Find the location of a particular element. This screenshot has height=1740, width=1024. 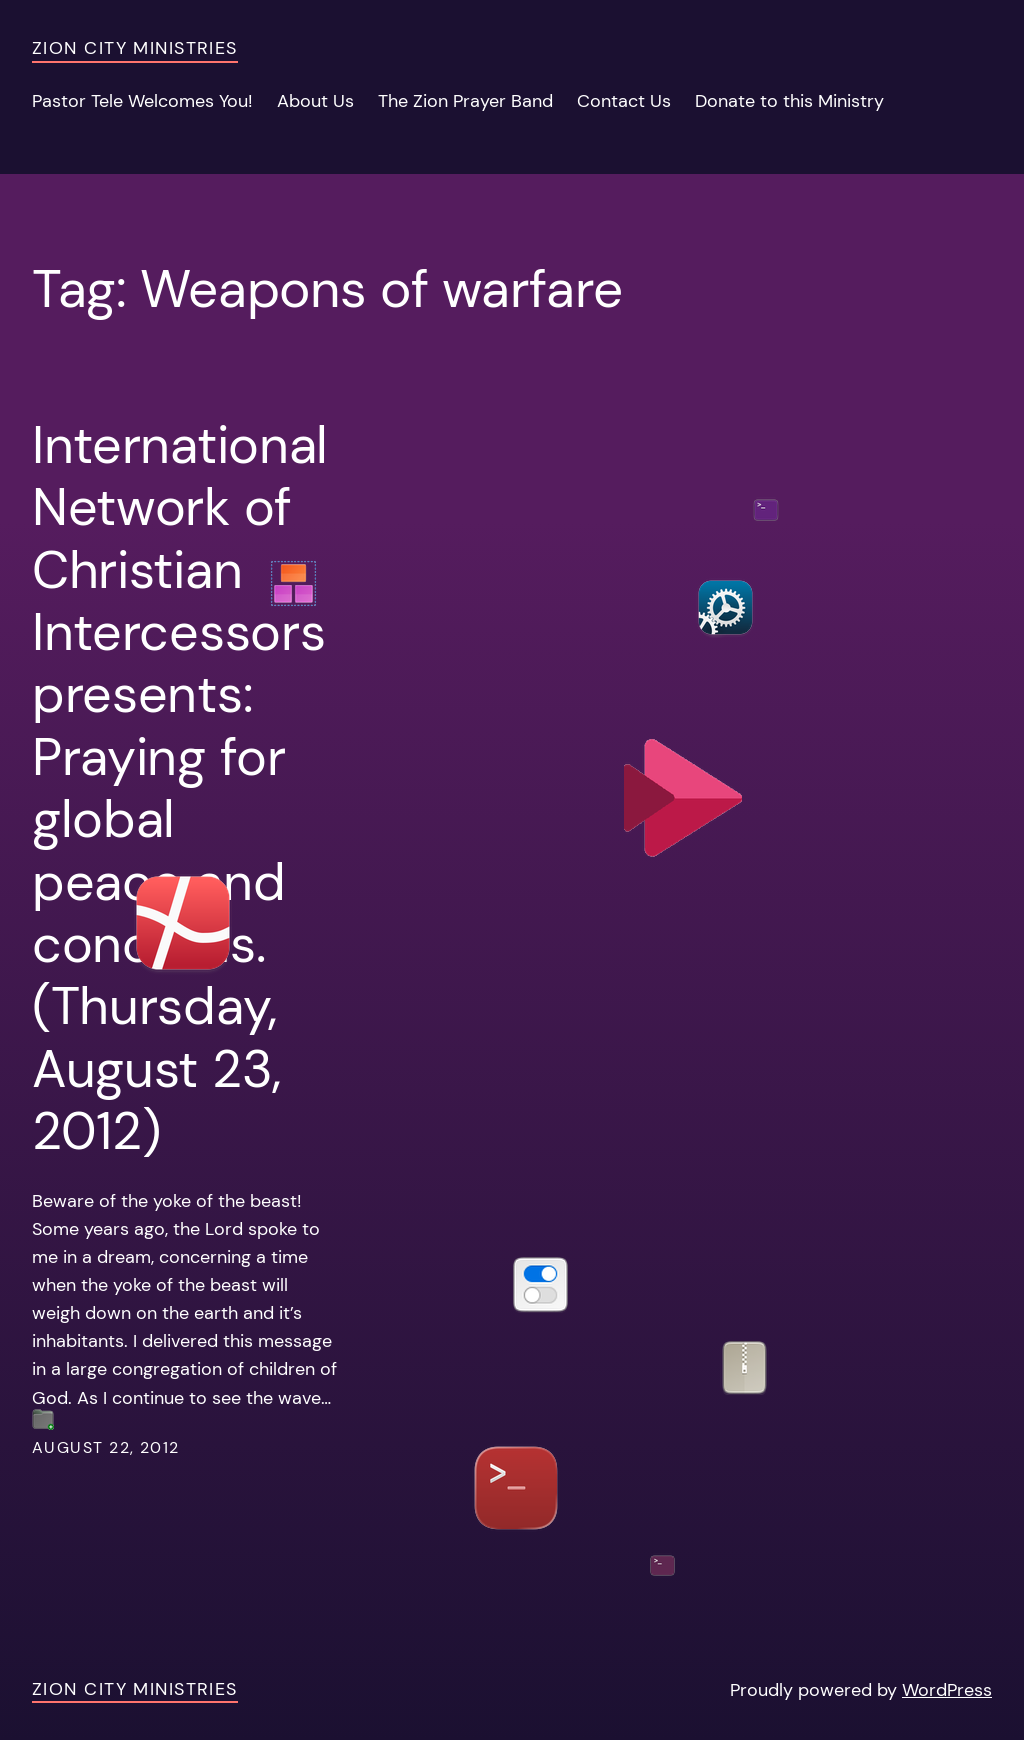

open Steam client settings is located at coordinates (725, 607).